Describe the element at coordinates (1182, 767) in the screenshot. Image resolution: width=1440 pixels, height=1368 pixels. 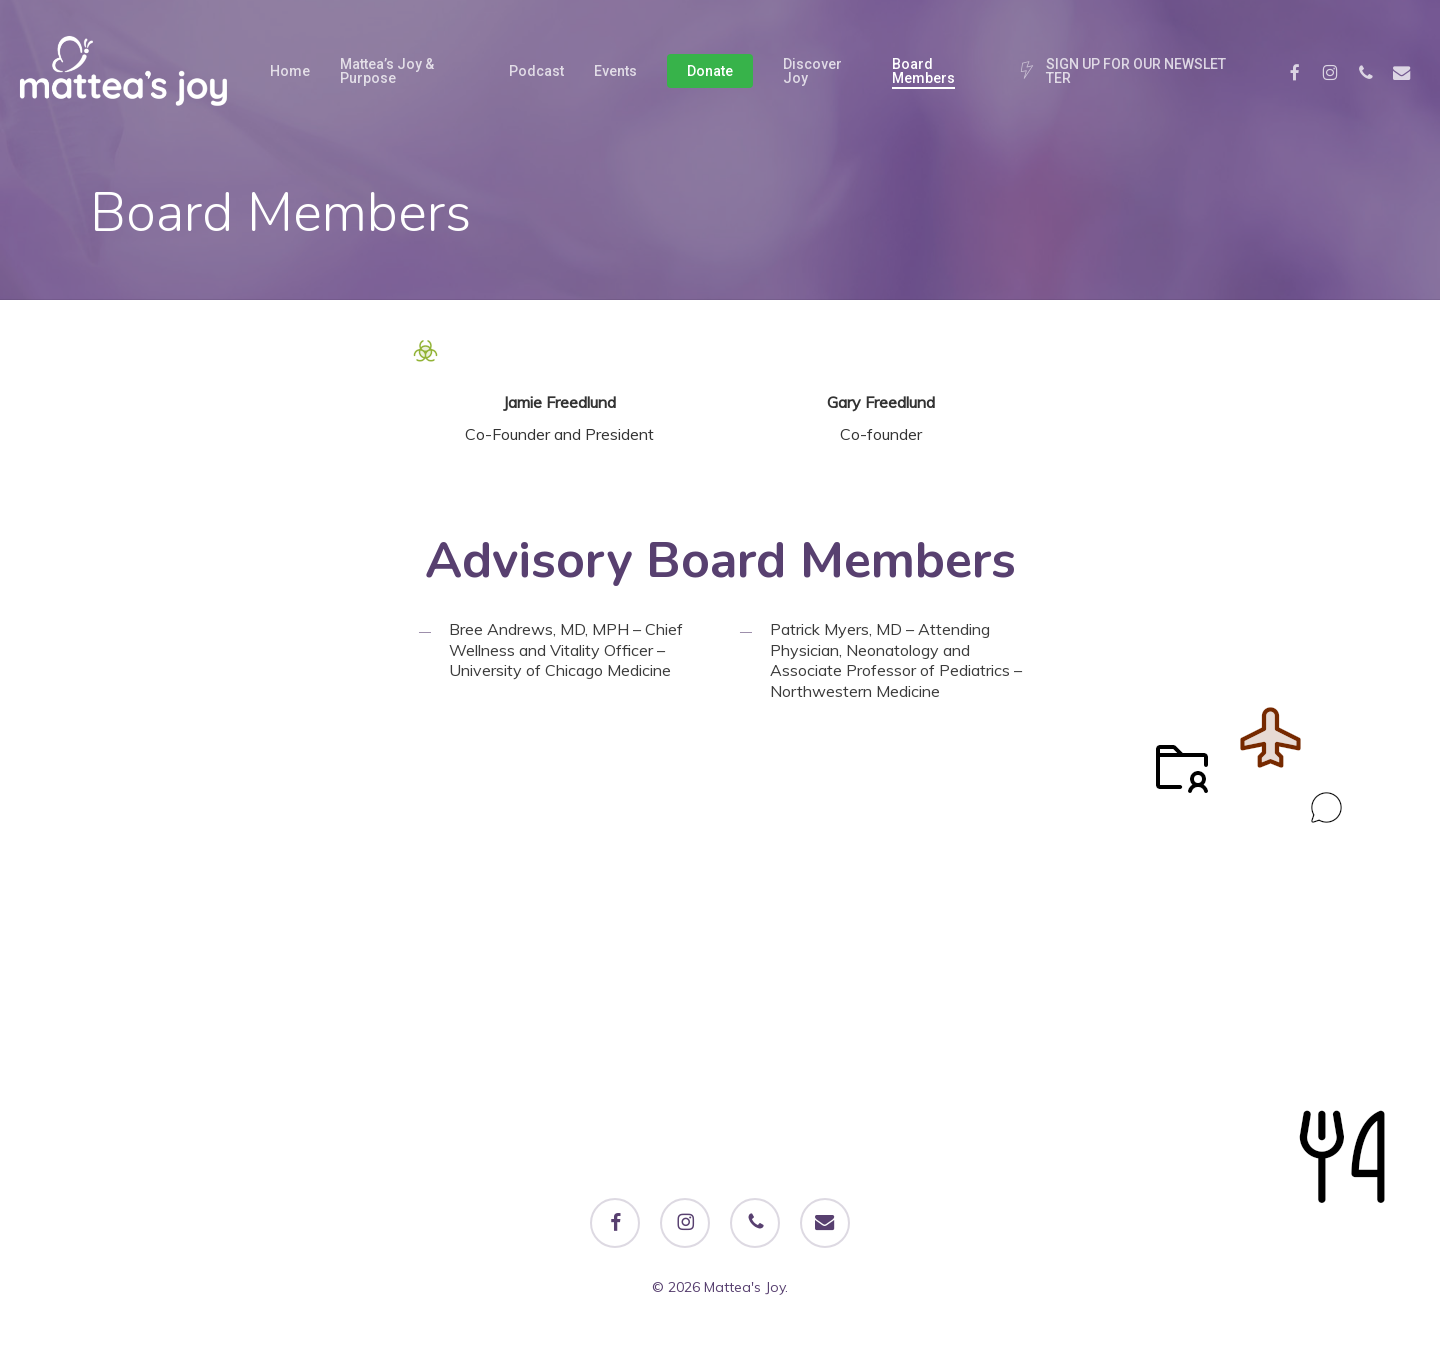
I see `access user profile folder` at that location.